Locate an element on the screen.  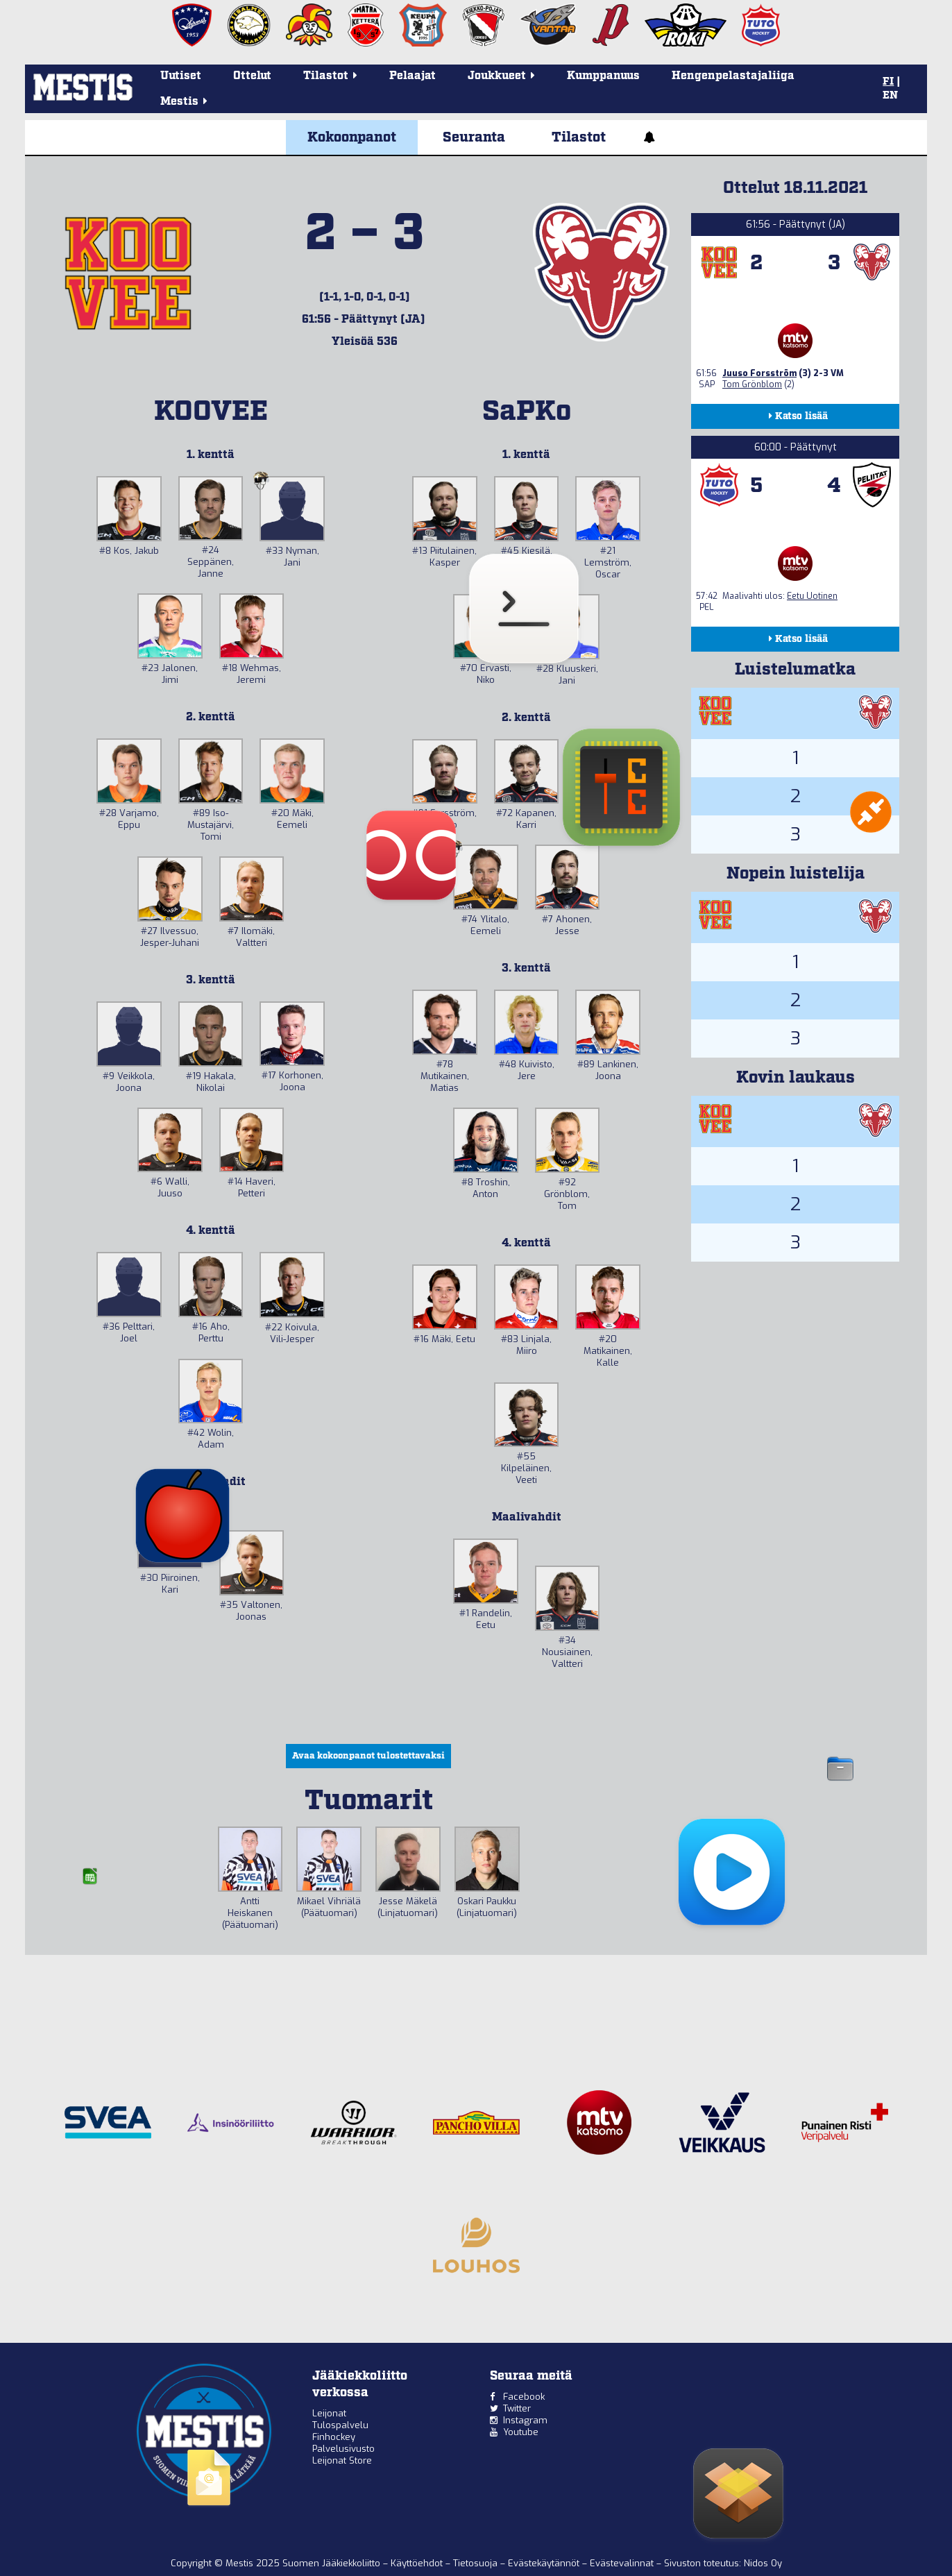
open amberol music player is located at coordinates (731, 1872).